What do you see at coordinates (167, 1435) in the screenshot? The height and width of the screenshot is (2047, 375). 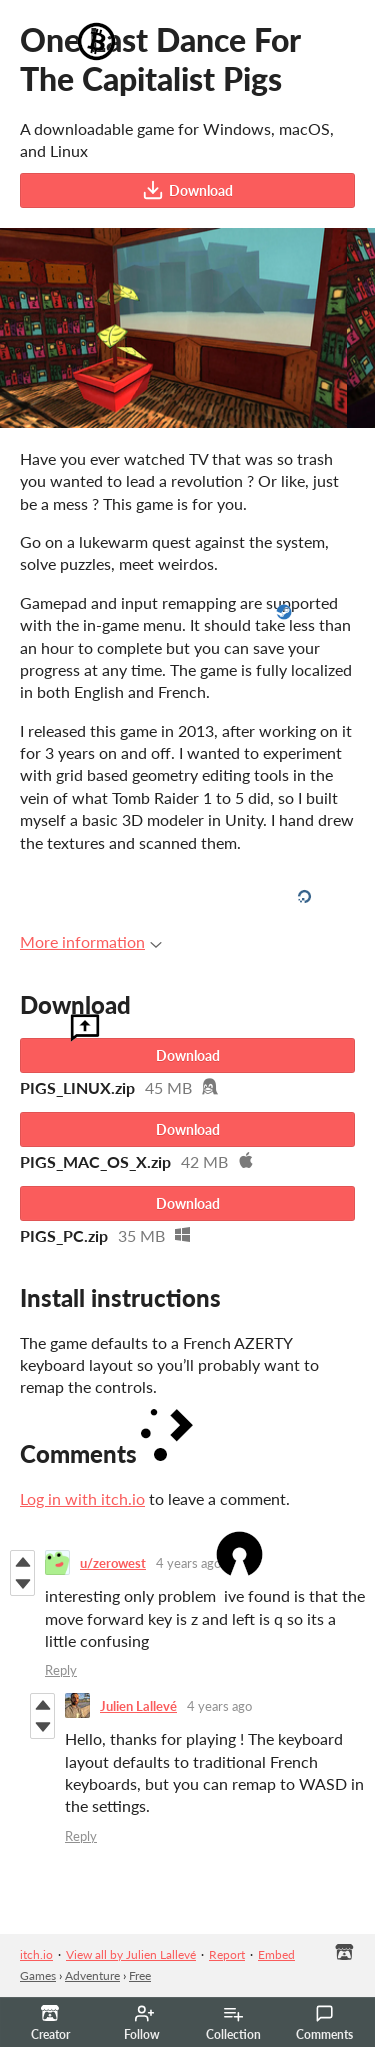 I see `KDE Plasma desktop environment logo` at bounding box center [167, 1435].